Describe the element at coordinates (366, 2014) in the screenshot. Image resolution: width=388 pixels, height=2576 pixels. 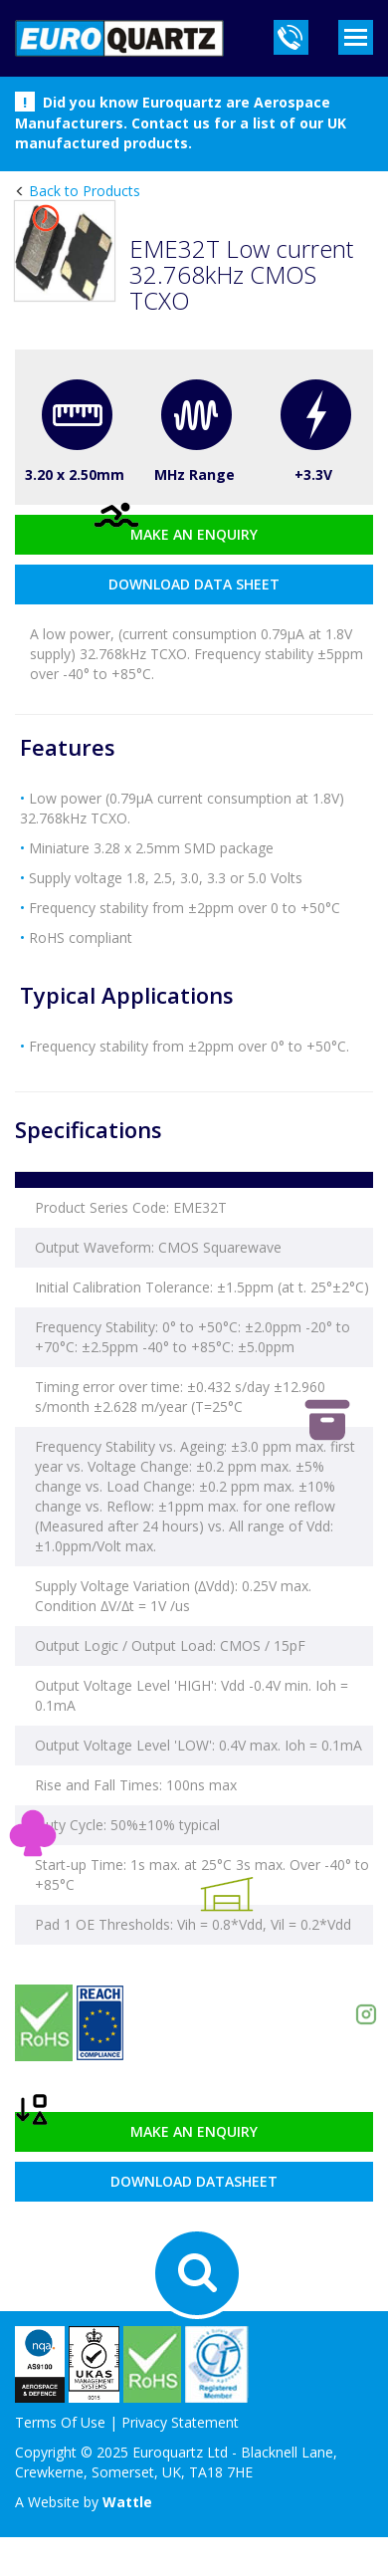
I see `open Instagram app` at that location.